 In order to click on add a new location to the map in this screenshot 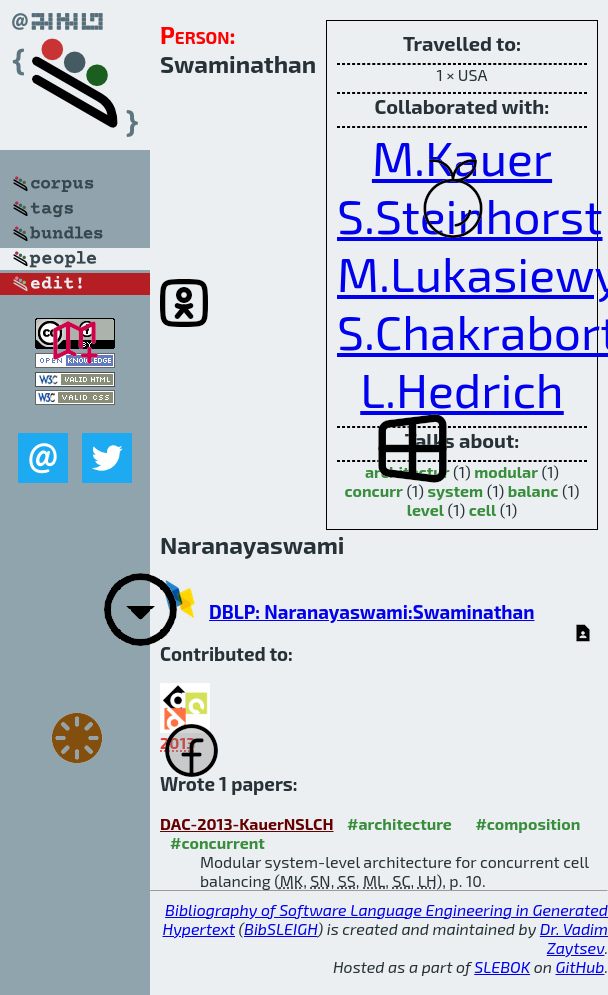, I will do `click(74, 340)`.